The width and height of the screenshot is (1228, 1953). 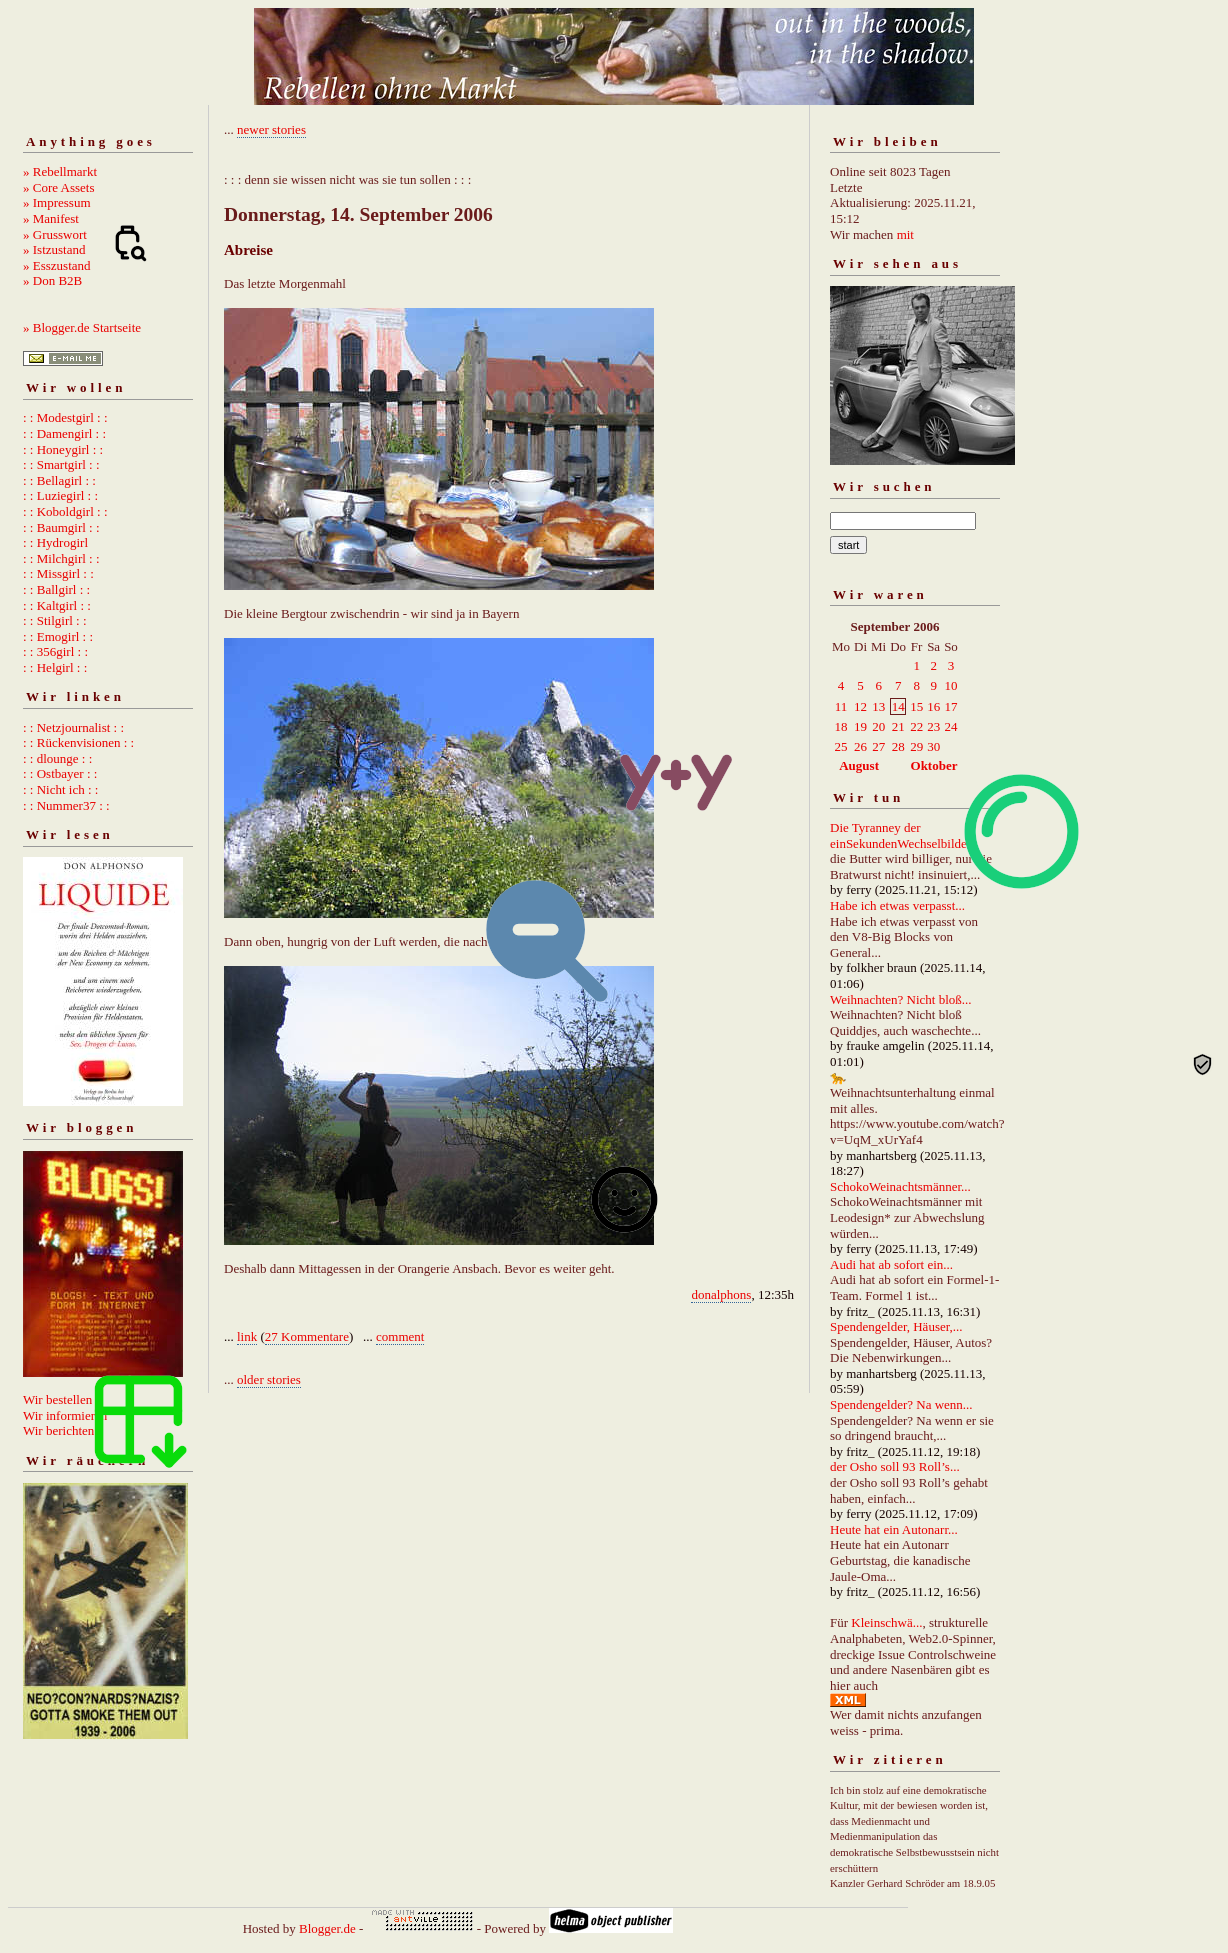 I want to click on search for a connected smartwatch, so click(x=127, y=242).